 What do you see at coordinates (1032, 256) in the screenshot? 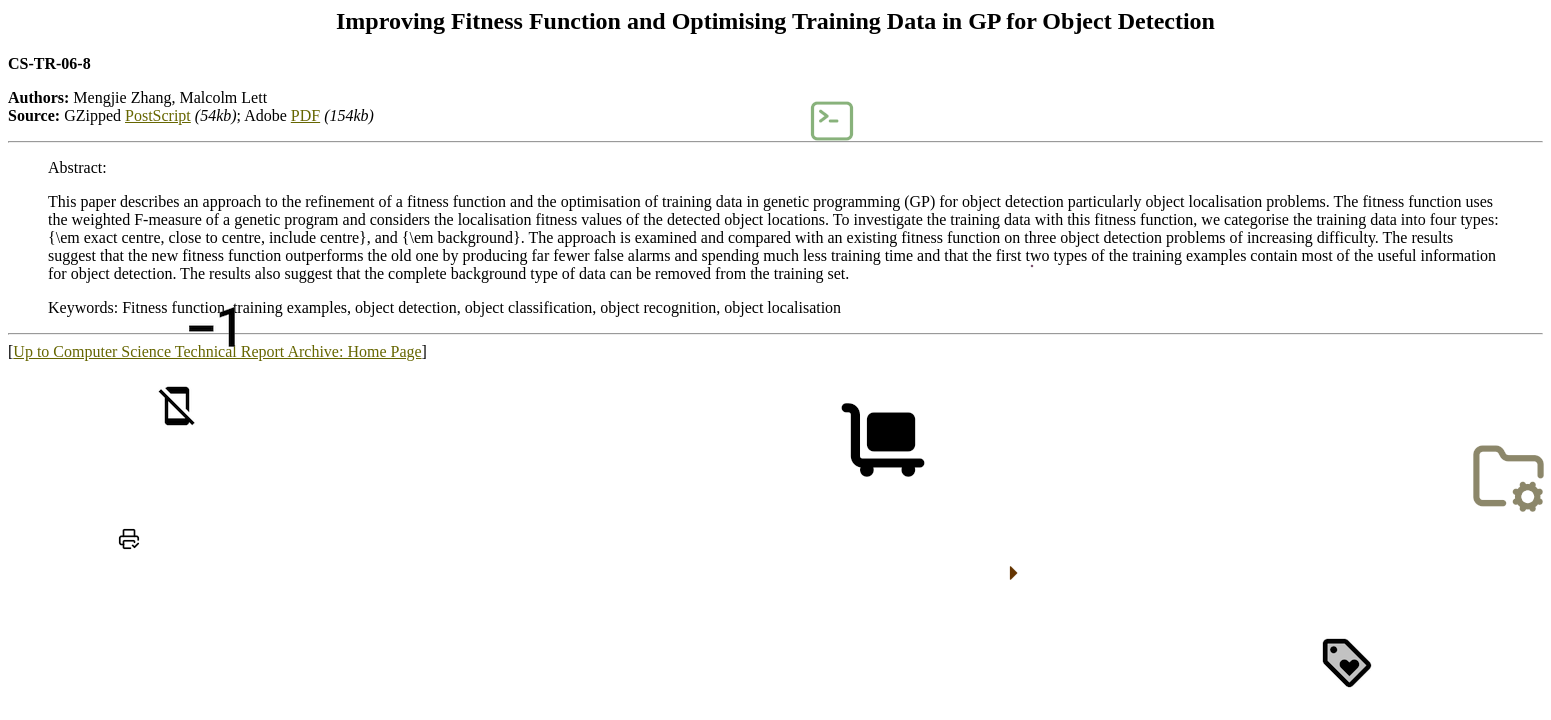
I see `no wifi signal available` at bounding box center [1032, 256].